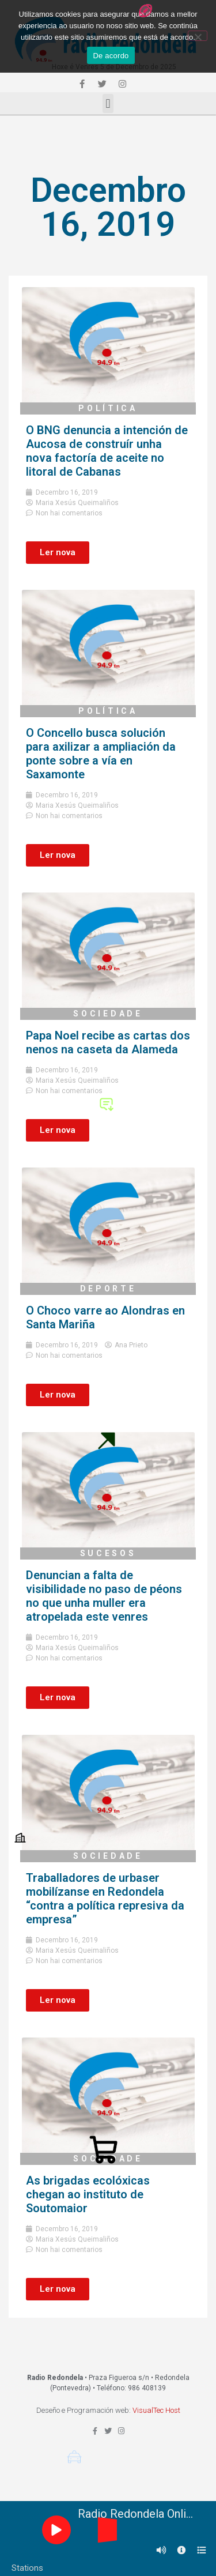  What do you see at coordinates (20, 1838) in the screenshot?
I see `view nearby buildings or offices` at bounding box center [20, 1838].